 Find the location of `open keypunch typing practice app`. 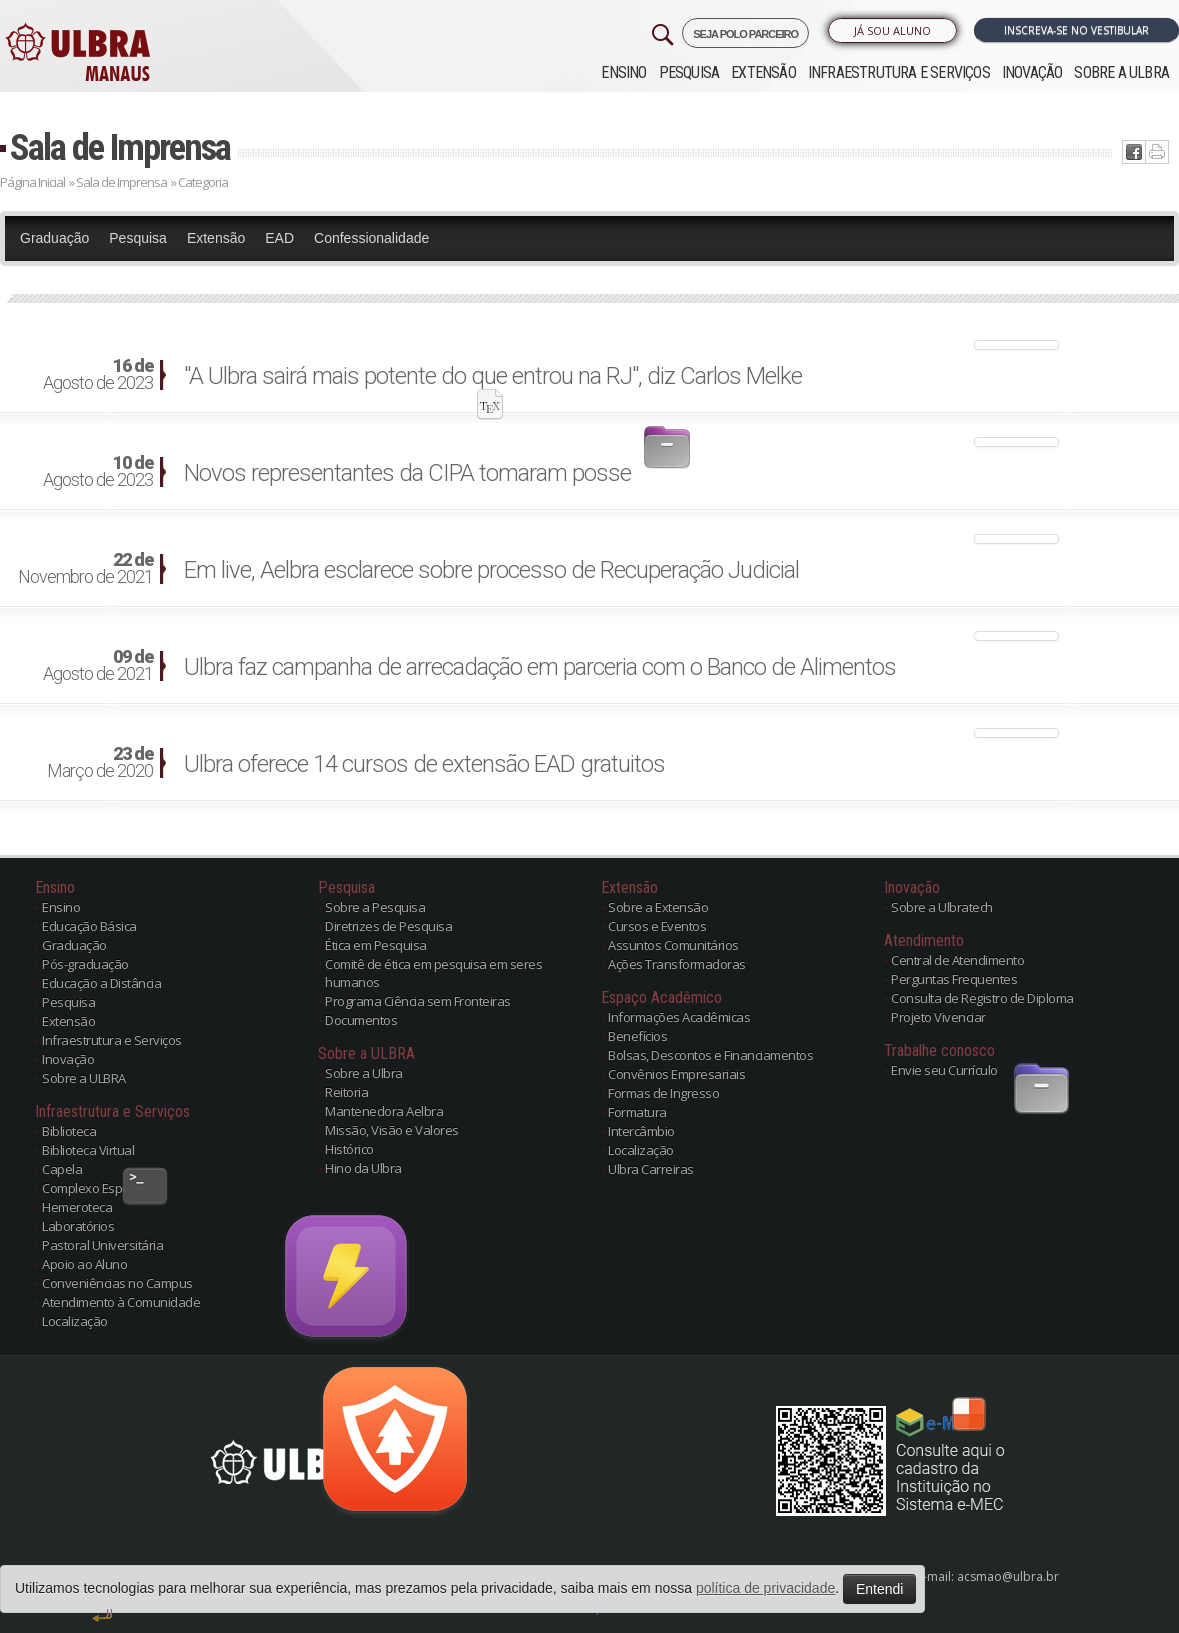

open keypunch typing practice app is located at coordinates (346, 1276).